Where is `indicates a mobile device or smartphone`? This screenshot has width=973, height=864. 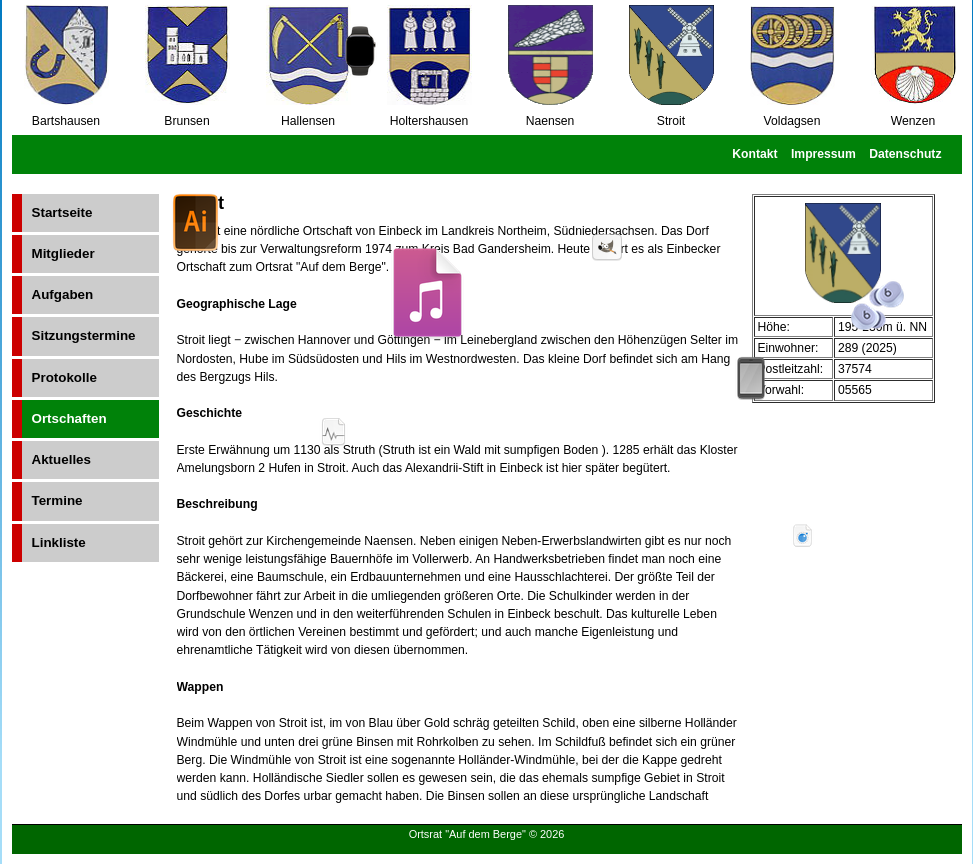
indicates a mobile device or smartphone is located at coordinates (751, 378).